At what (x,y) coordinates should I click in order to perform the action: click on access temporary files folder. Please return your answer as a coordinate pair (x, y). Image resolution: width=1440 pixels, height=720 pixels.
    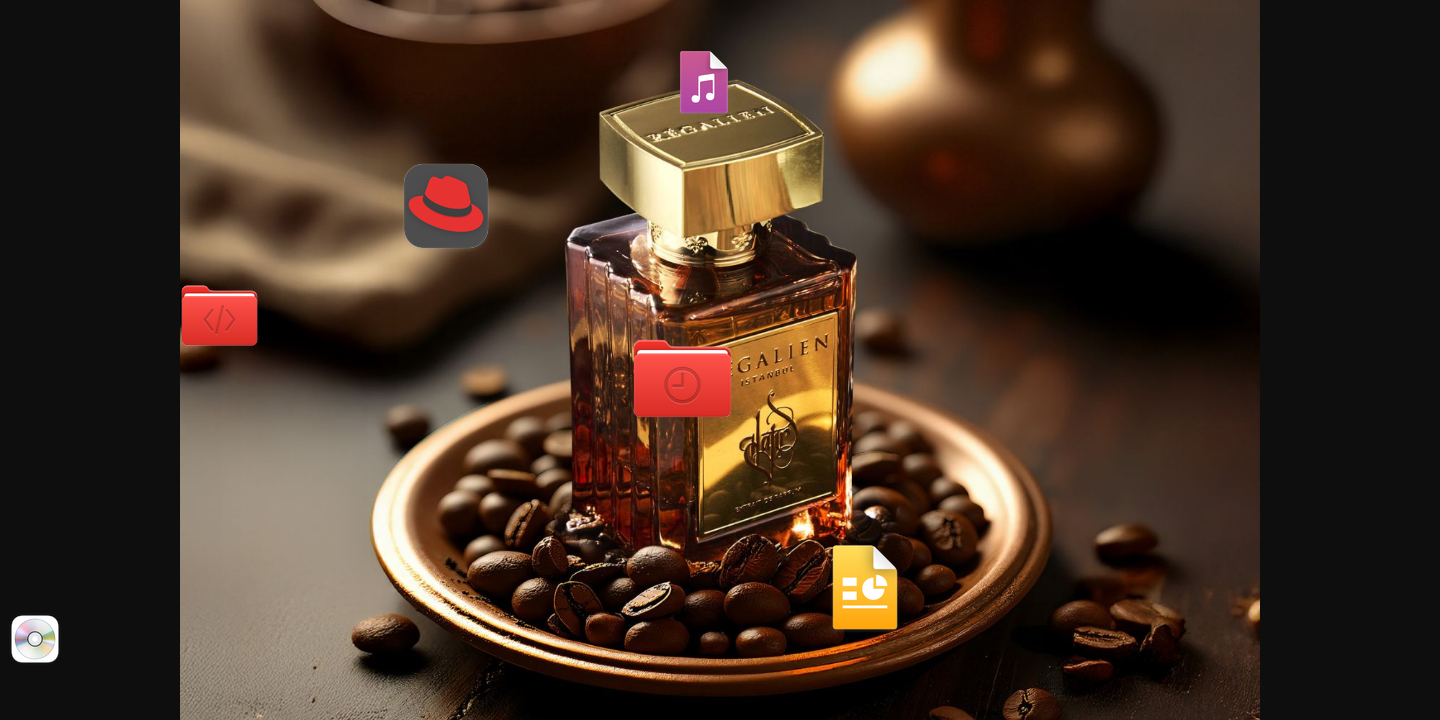
    Looking at the image, I should click on (682, 378).